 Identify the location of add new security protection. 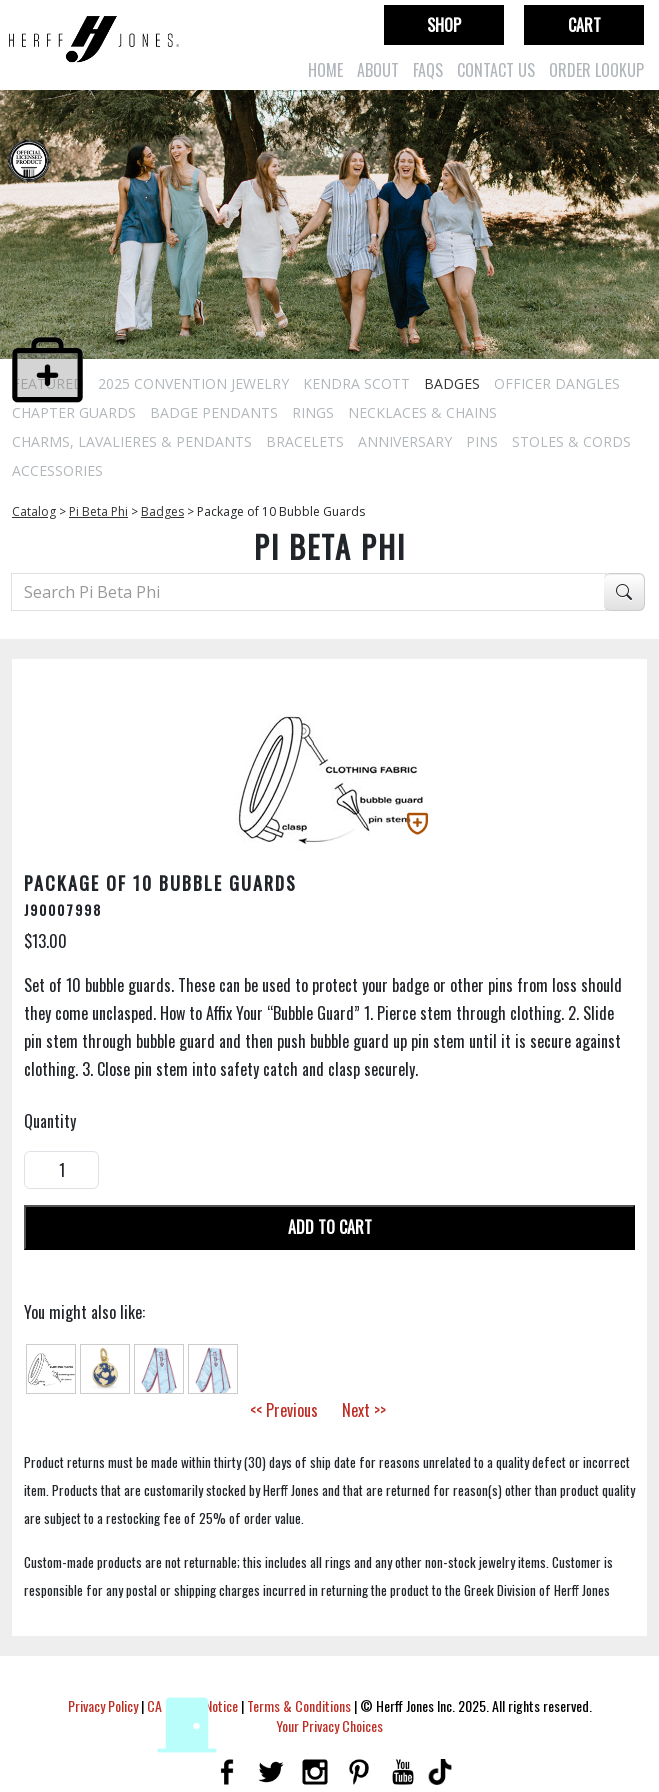
(417, 822).